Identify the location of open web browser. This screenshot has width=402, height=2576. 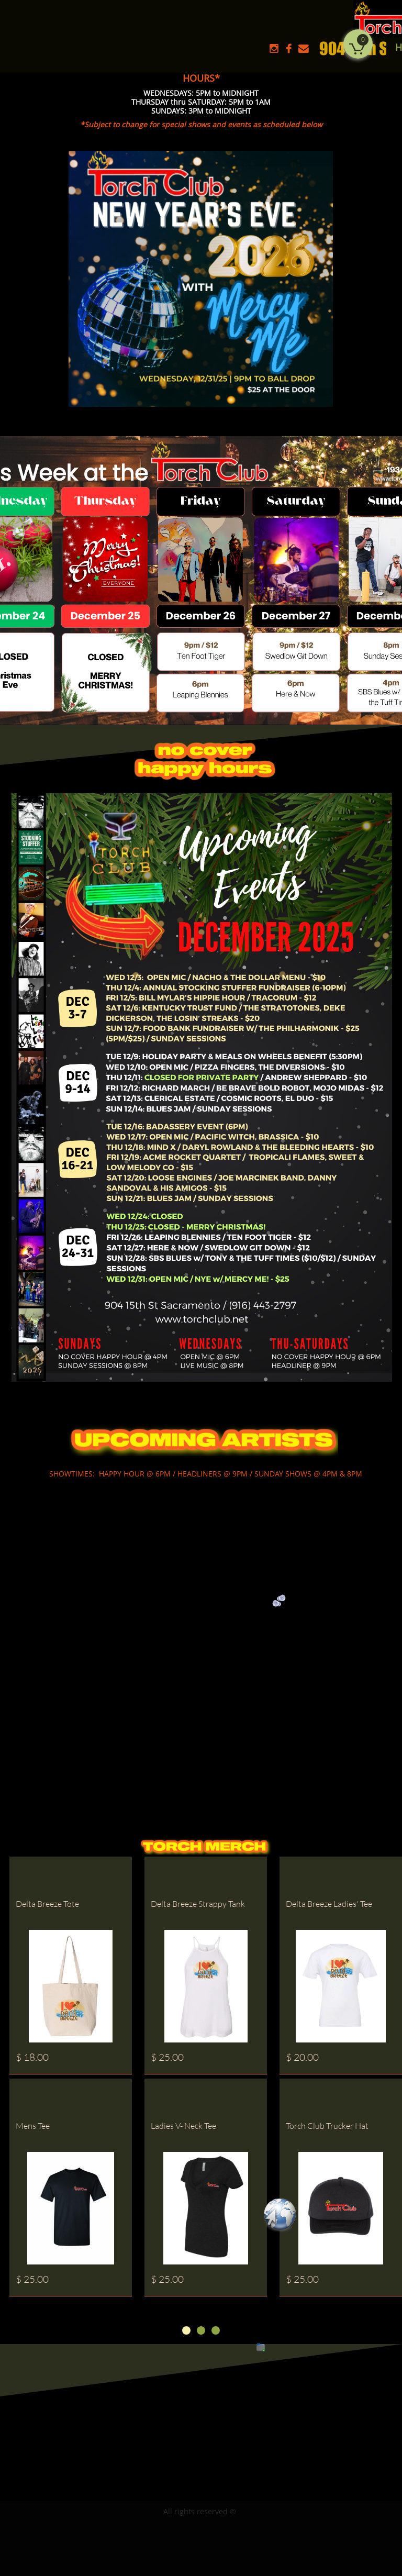
(280, 2214).